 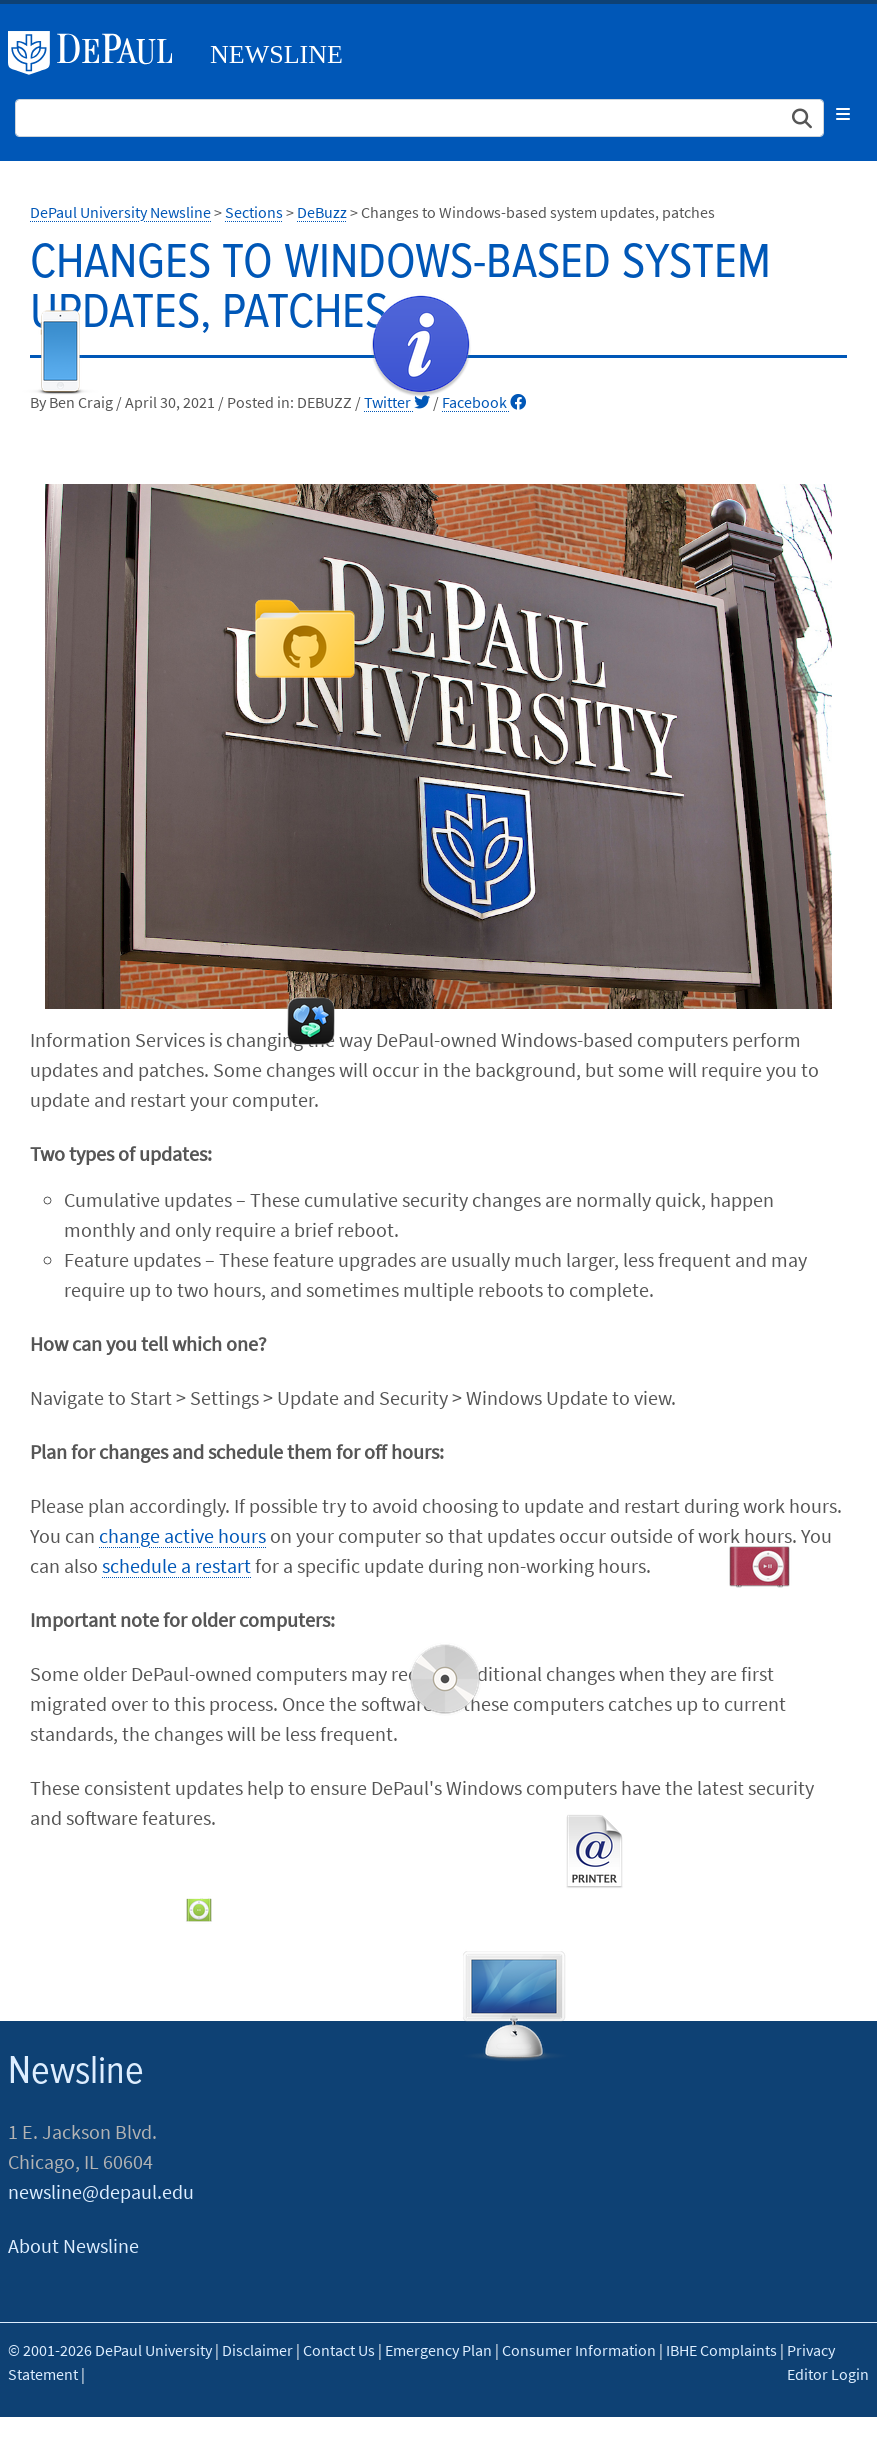 What do you see at coordinates (199, 1910) in the screenshot?
I see `iPod shuffle device connected` at bounding box center [199, 1910].